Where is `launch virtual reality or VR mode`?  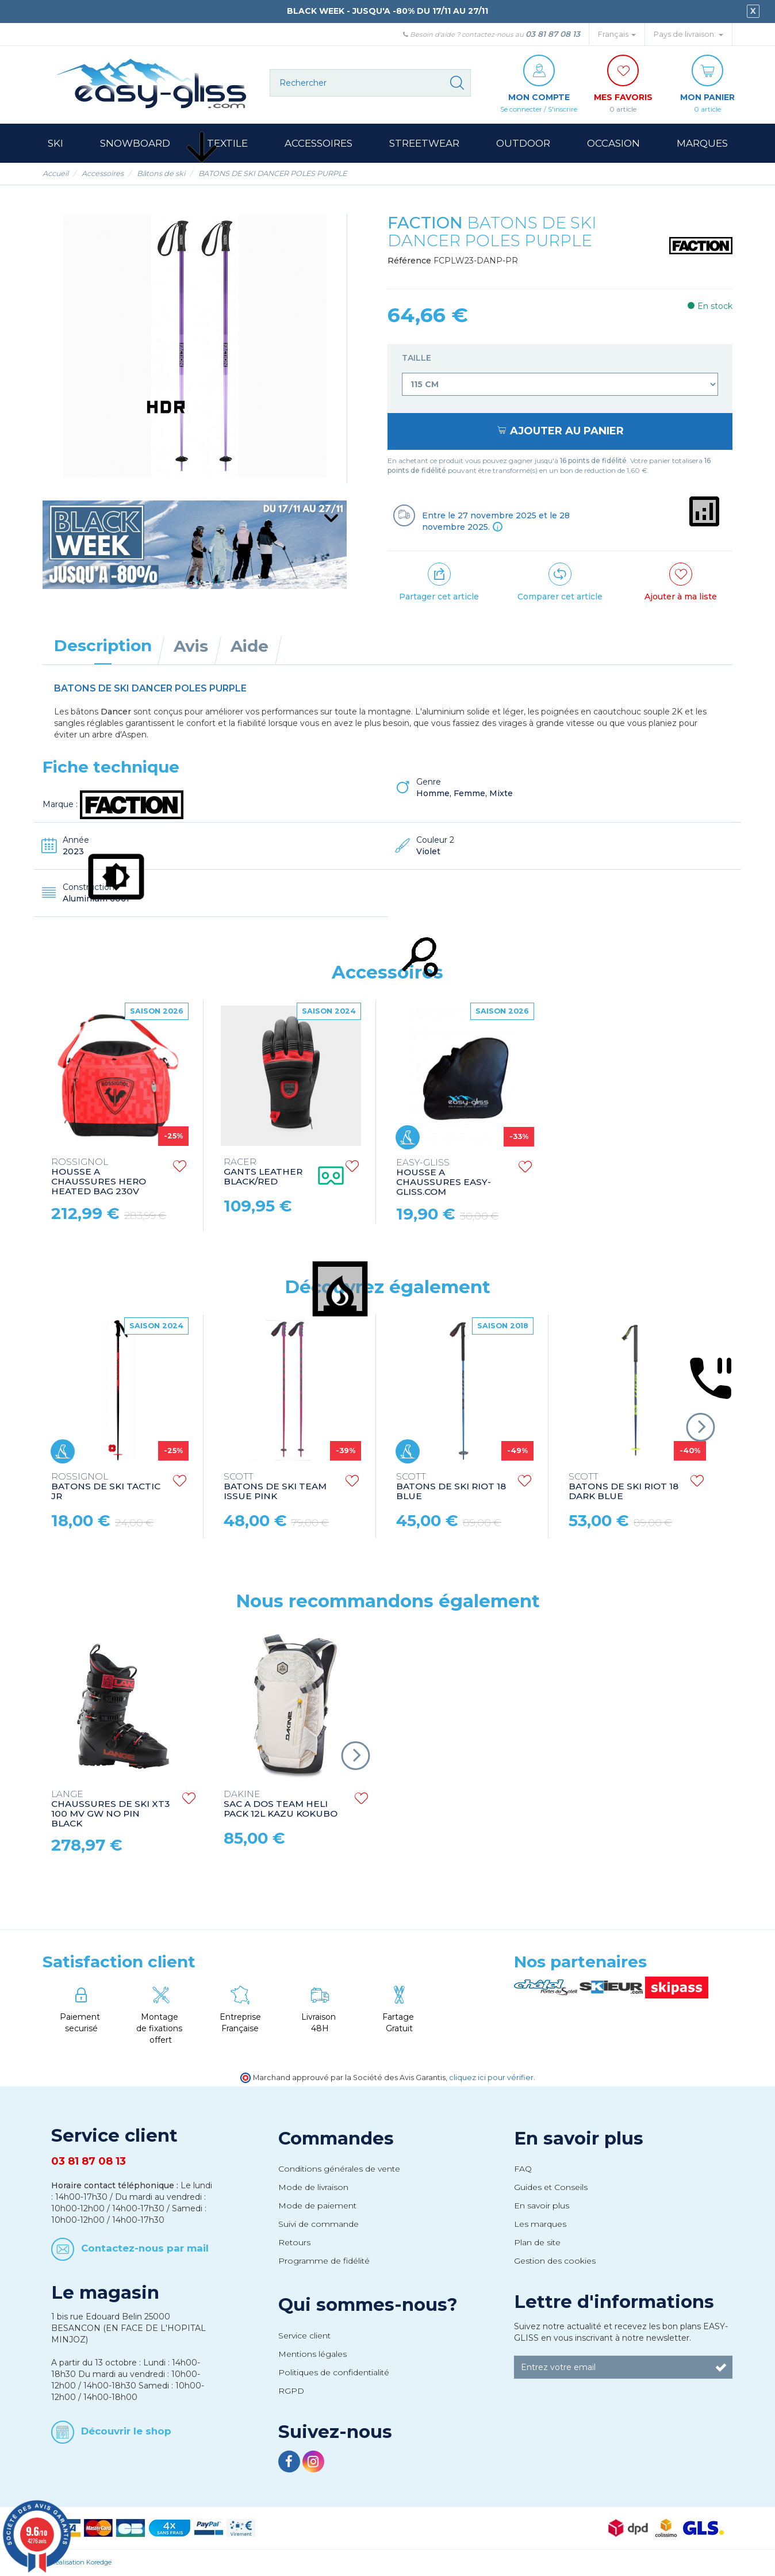
launch virtual reality or VR mode is located at coordinates (331, 1175).